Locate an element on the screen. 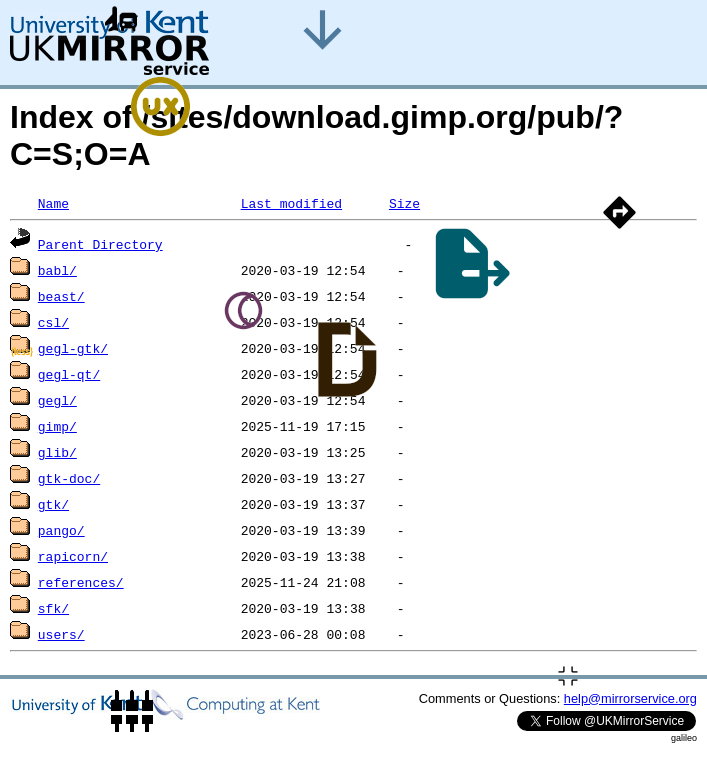  toggle dark mode or night theme is located at coordinates (243, 310).